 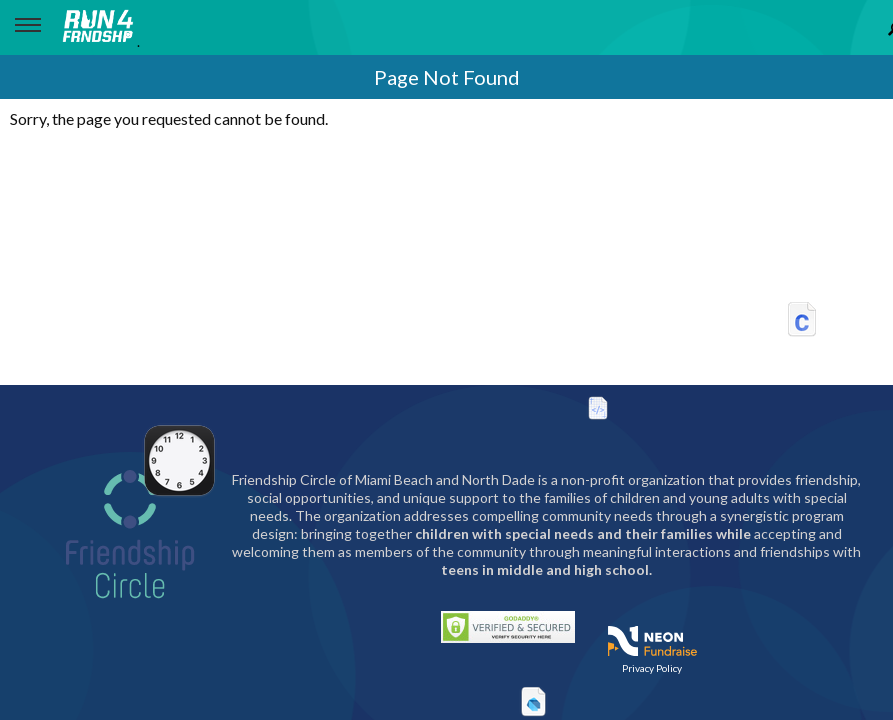 What do you see at coordinates (802, 319) in the screenshot?
I see `a C programming language source file` at bounding box center [802, 319].